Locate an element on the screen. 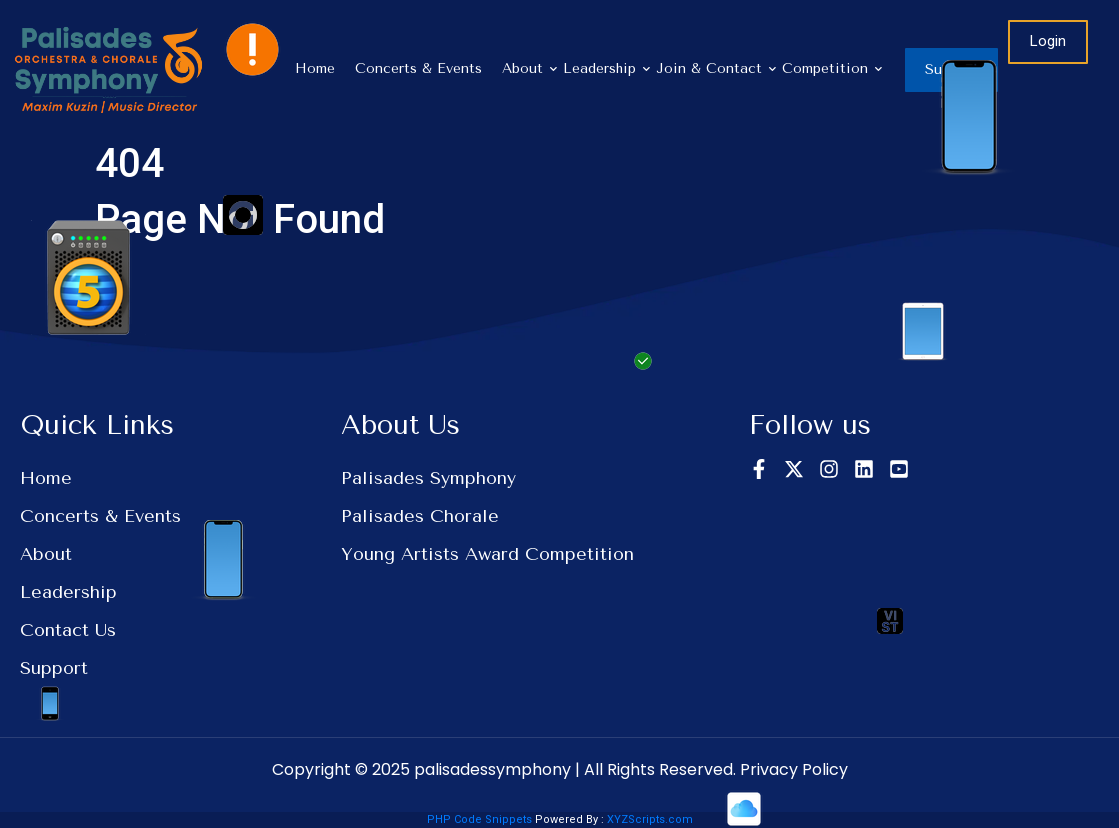 The image size is (1119, 828). iPod touch device icon is located at coordinates (50, 703).